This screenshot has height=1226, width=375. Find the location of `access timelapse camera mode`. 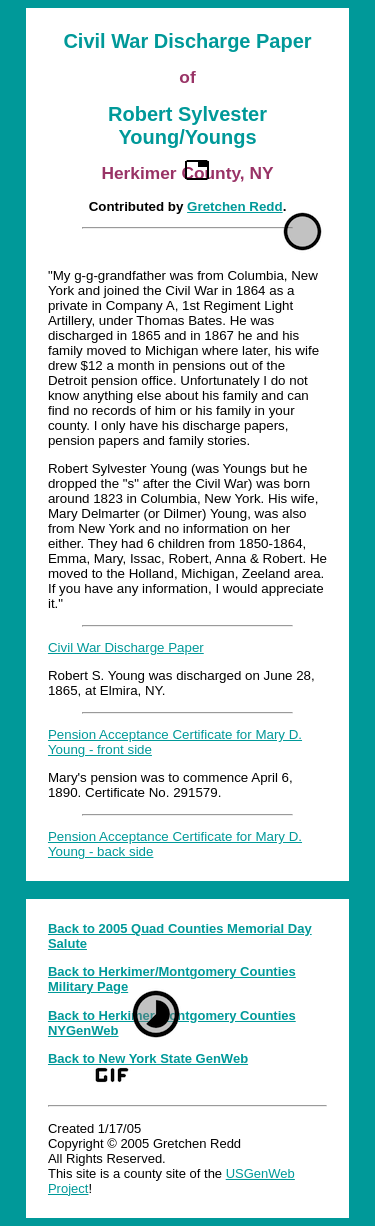

access timelapse camera mode is located at coordinates (156, 1014).